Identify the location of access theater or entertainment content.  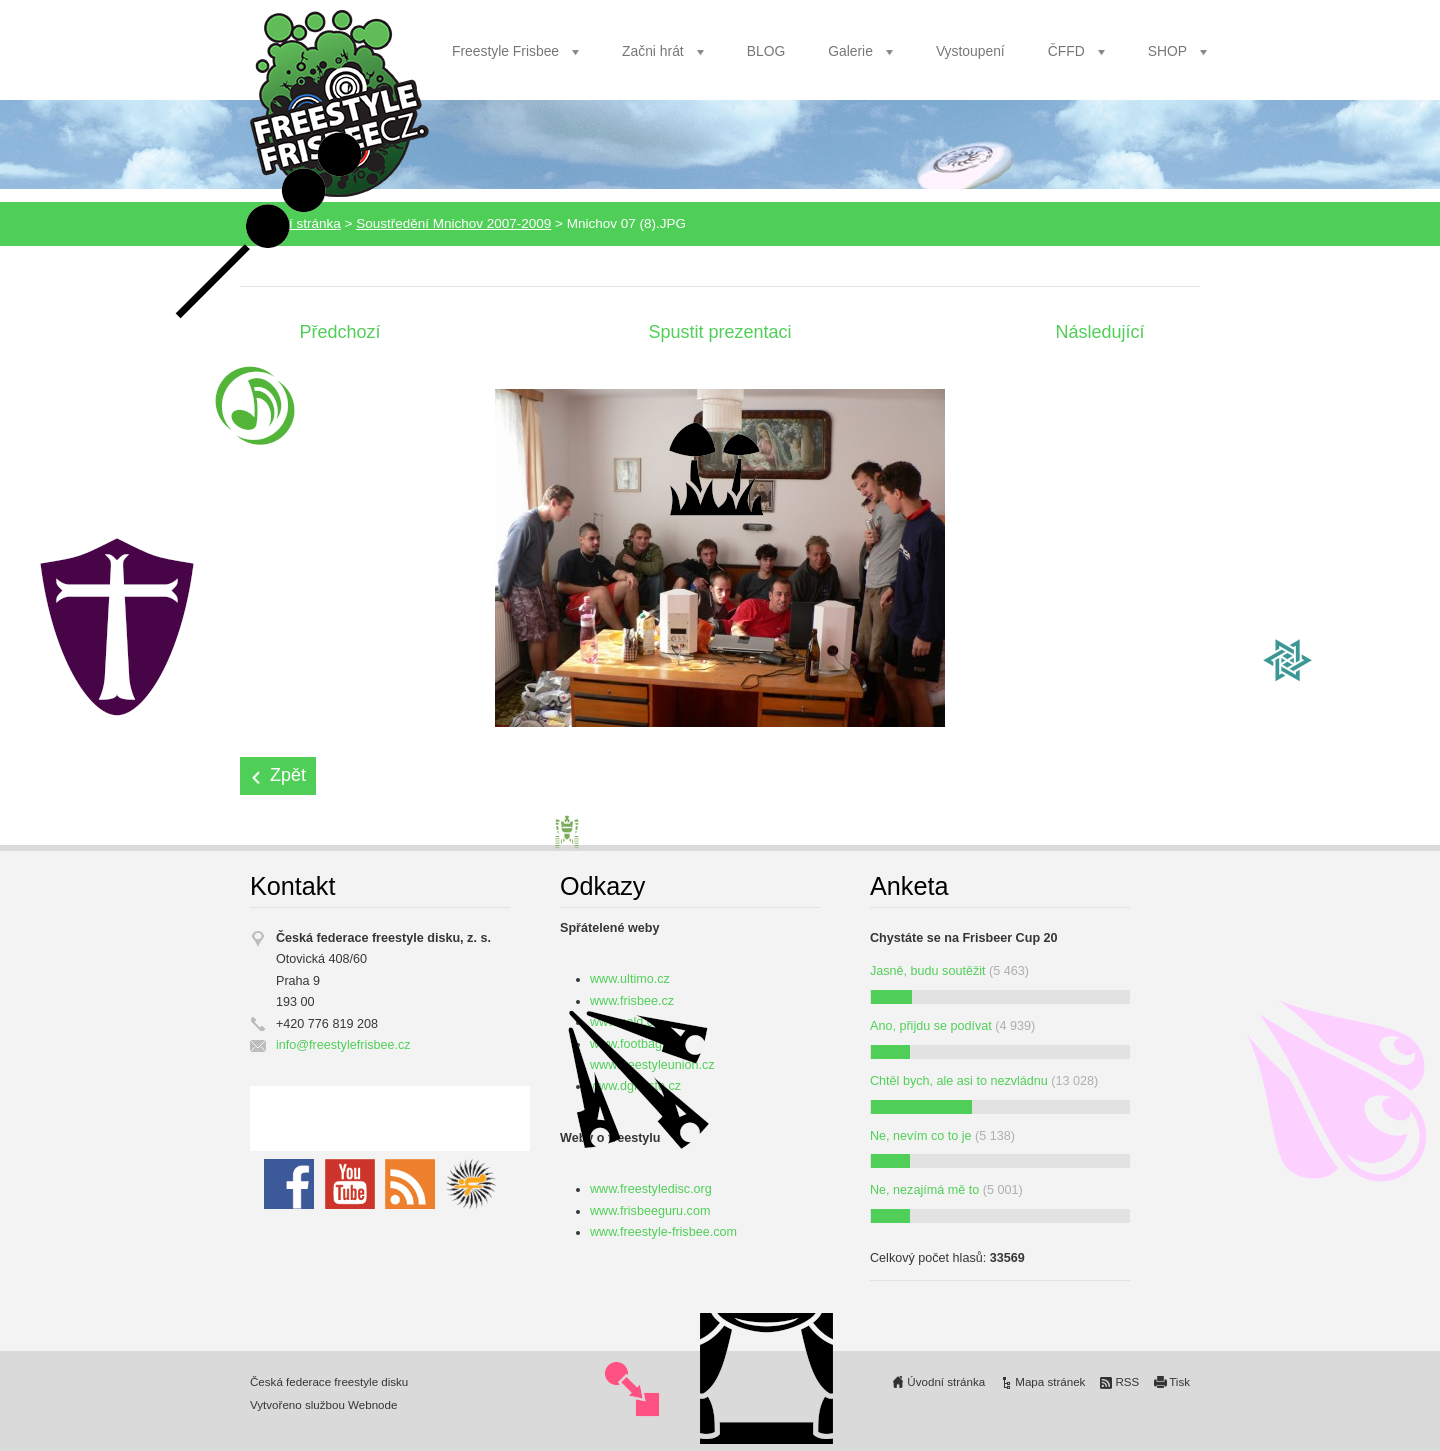
(766, 1379).